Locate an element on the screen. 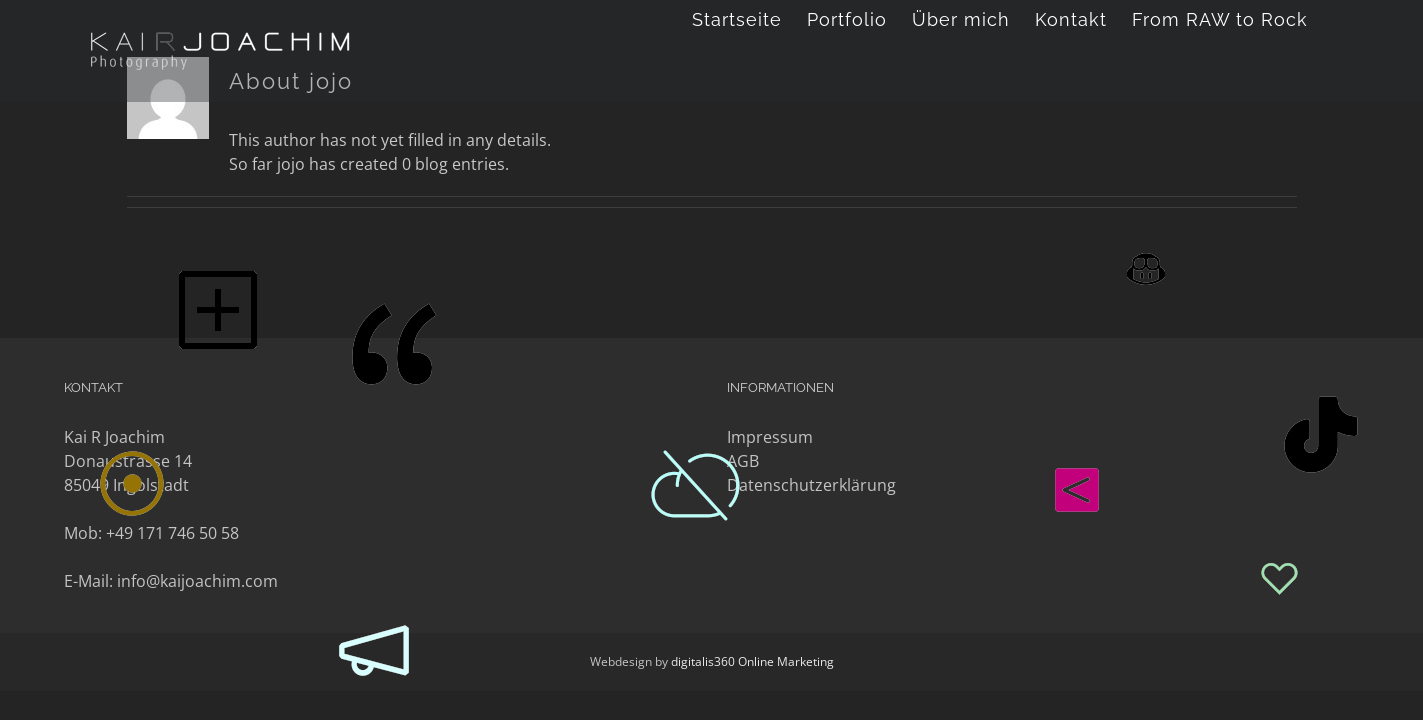 The width and height of the screenshot is (1423, 720). access GitHub Copilot AI assistant is located at coordinates (1146, 269).